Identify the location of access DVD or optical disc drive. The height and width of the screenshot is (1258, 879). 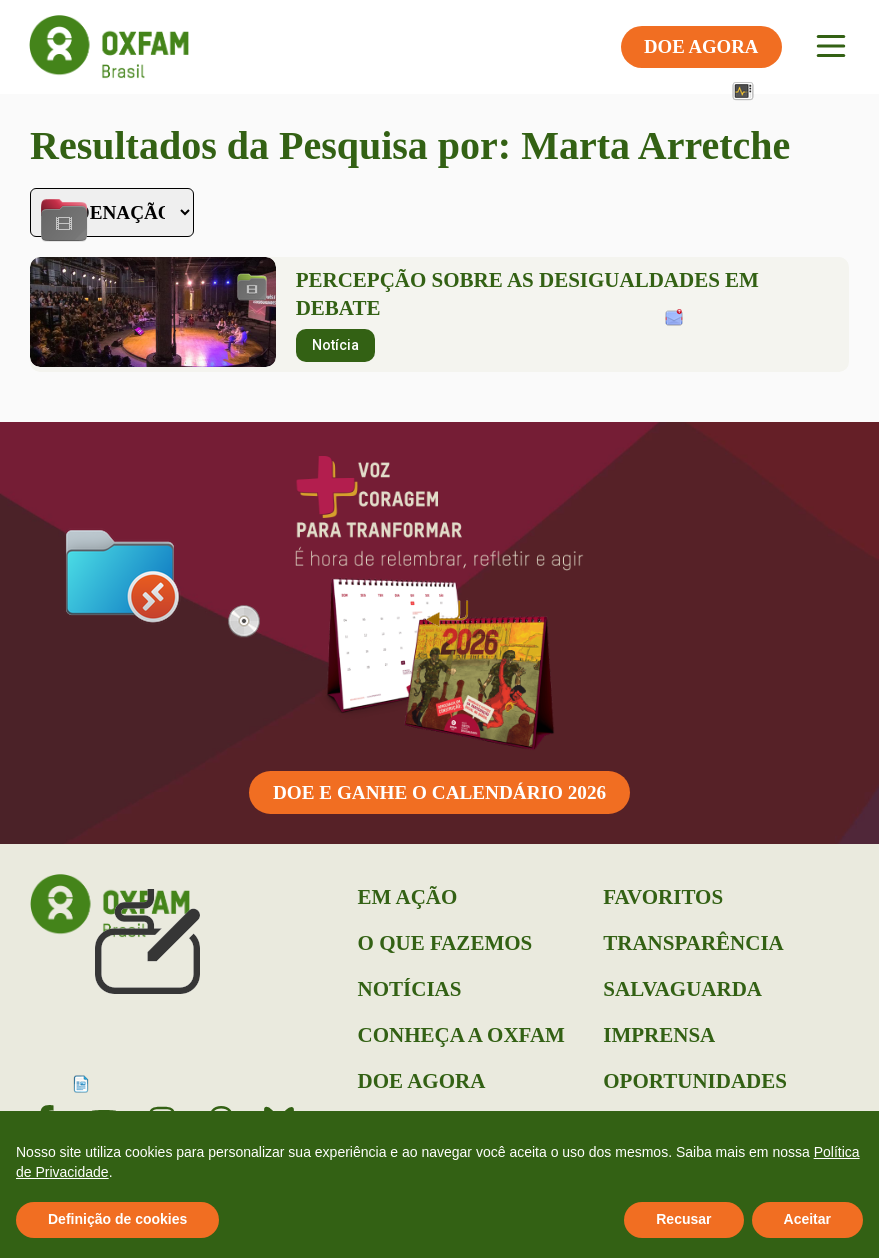
(244, 621).